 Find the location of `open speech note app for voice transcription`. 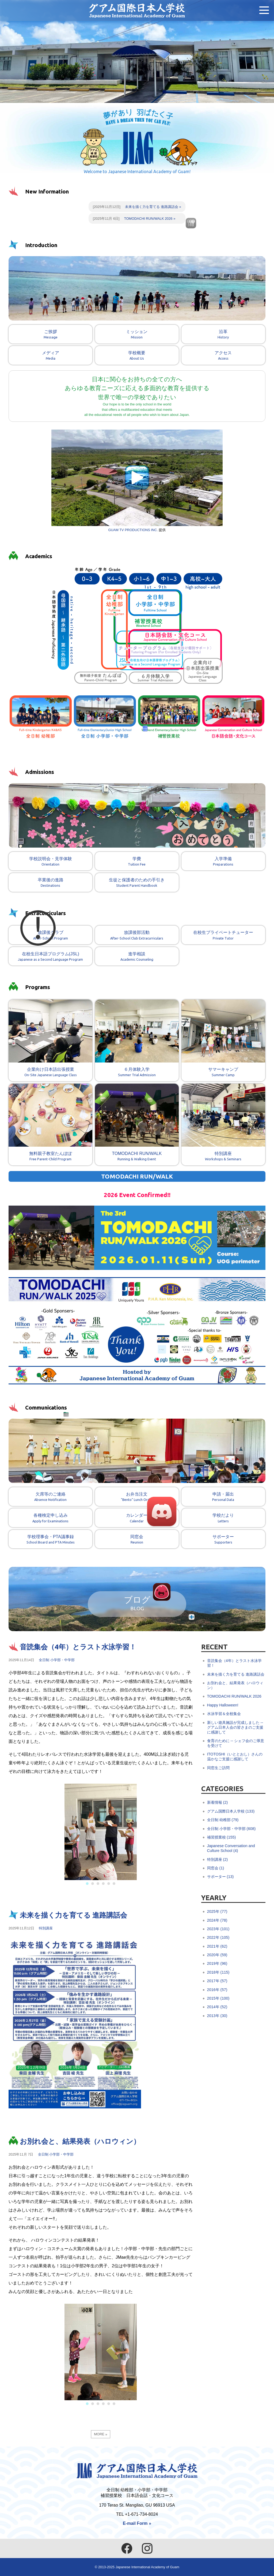

open speech note app for voice transcription is located at coordinates (192, 1617).